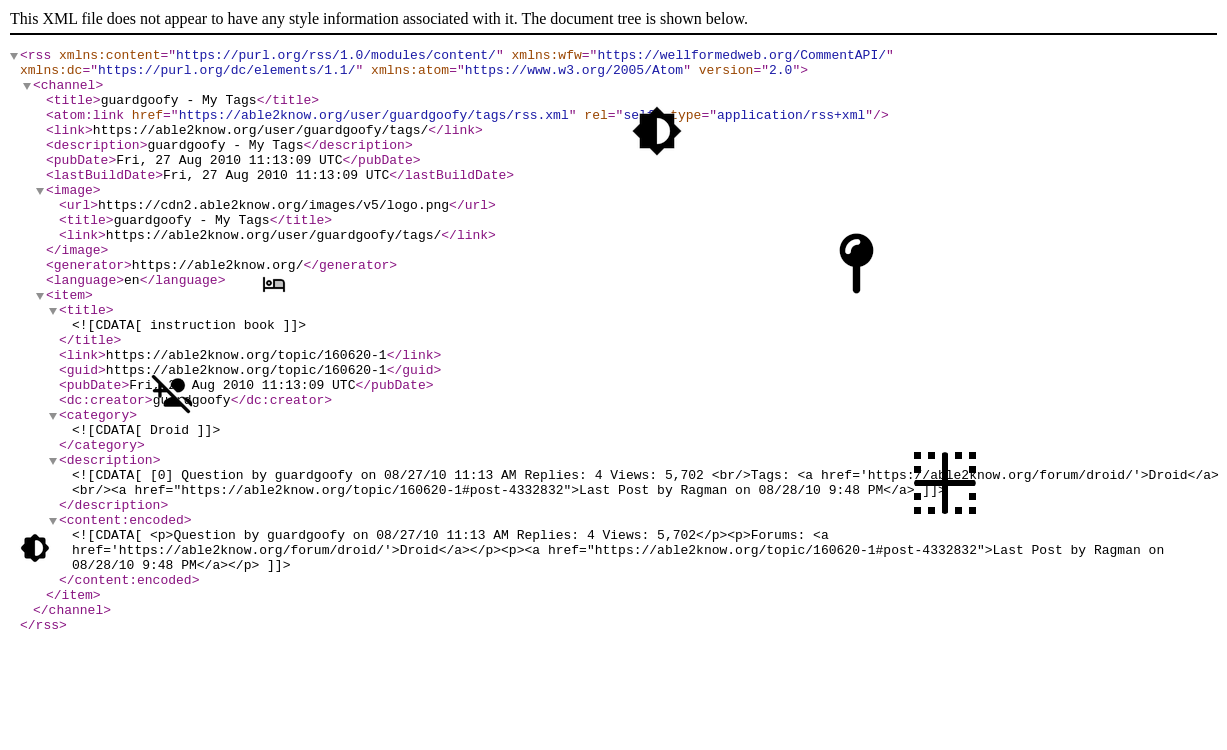  What do you see at coordinates (274, 284) in the screenshot?
I see `find nearby hotels or accommodations` at bounding box center [274, 284].